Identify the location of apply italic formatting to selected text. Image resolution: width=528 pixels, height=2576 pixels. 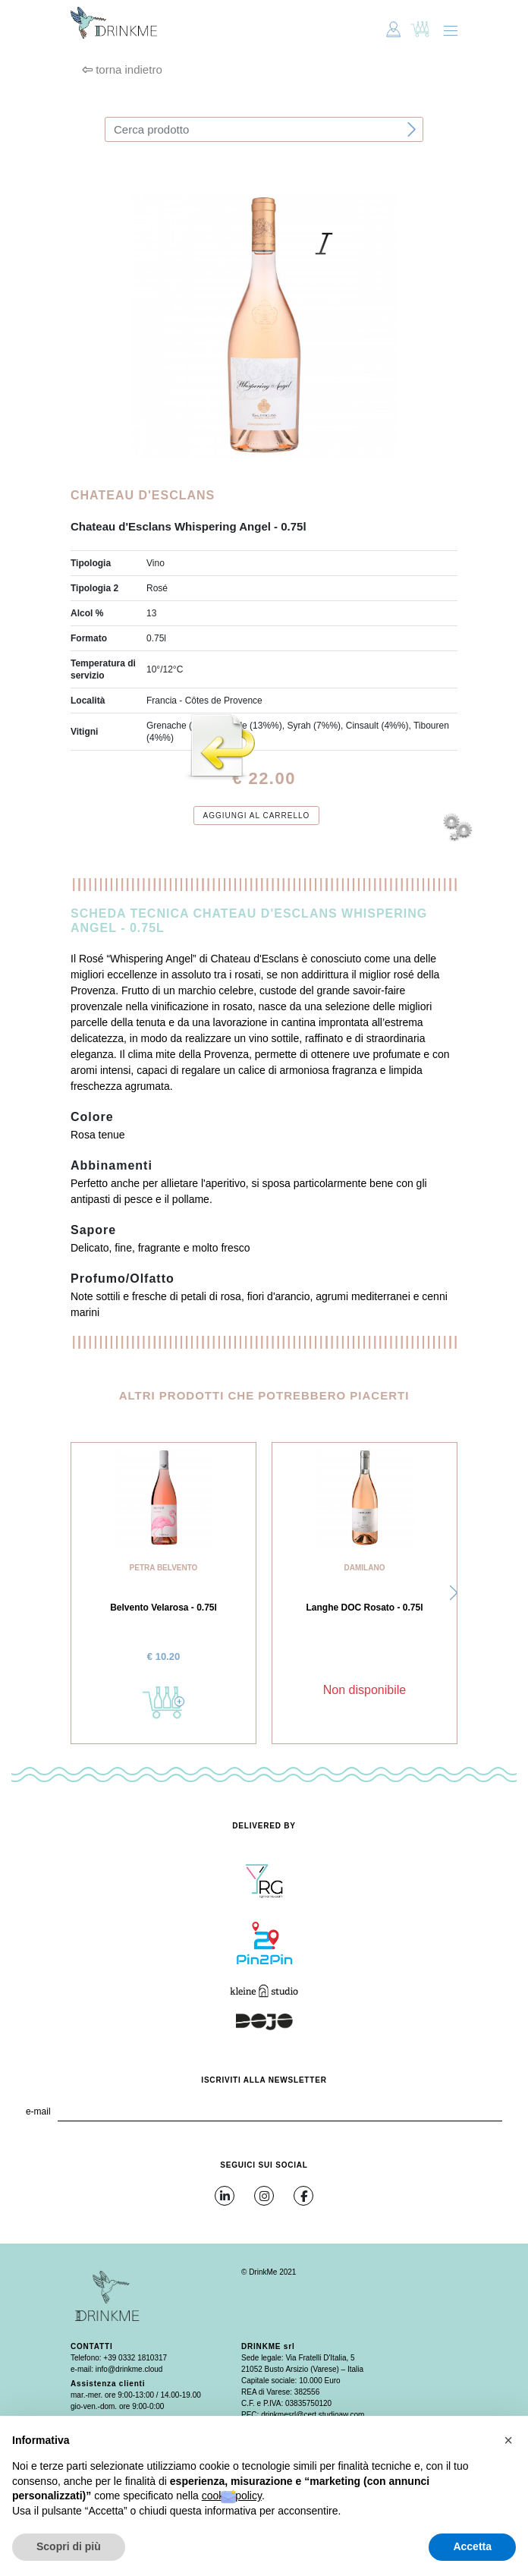
(324, 244).